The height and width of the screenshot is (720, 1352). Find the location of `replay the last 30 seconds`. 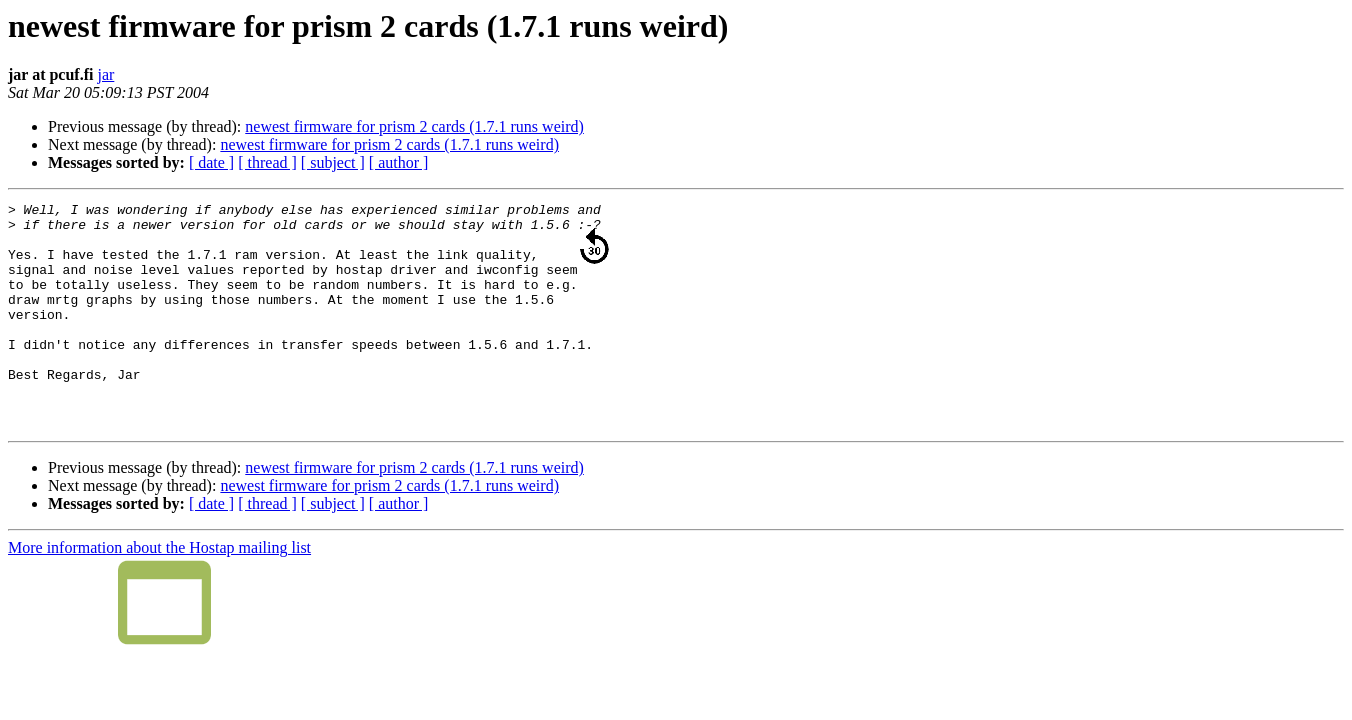

replay the last 30 seconds is located at coordinates (594, 247).